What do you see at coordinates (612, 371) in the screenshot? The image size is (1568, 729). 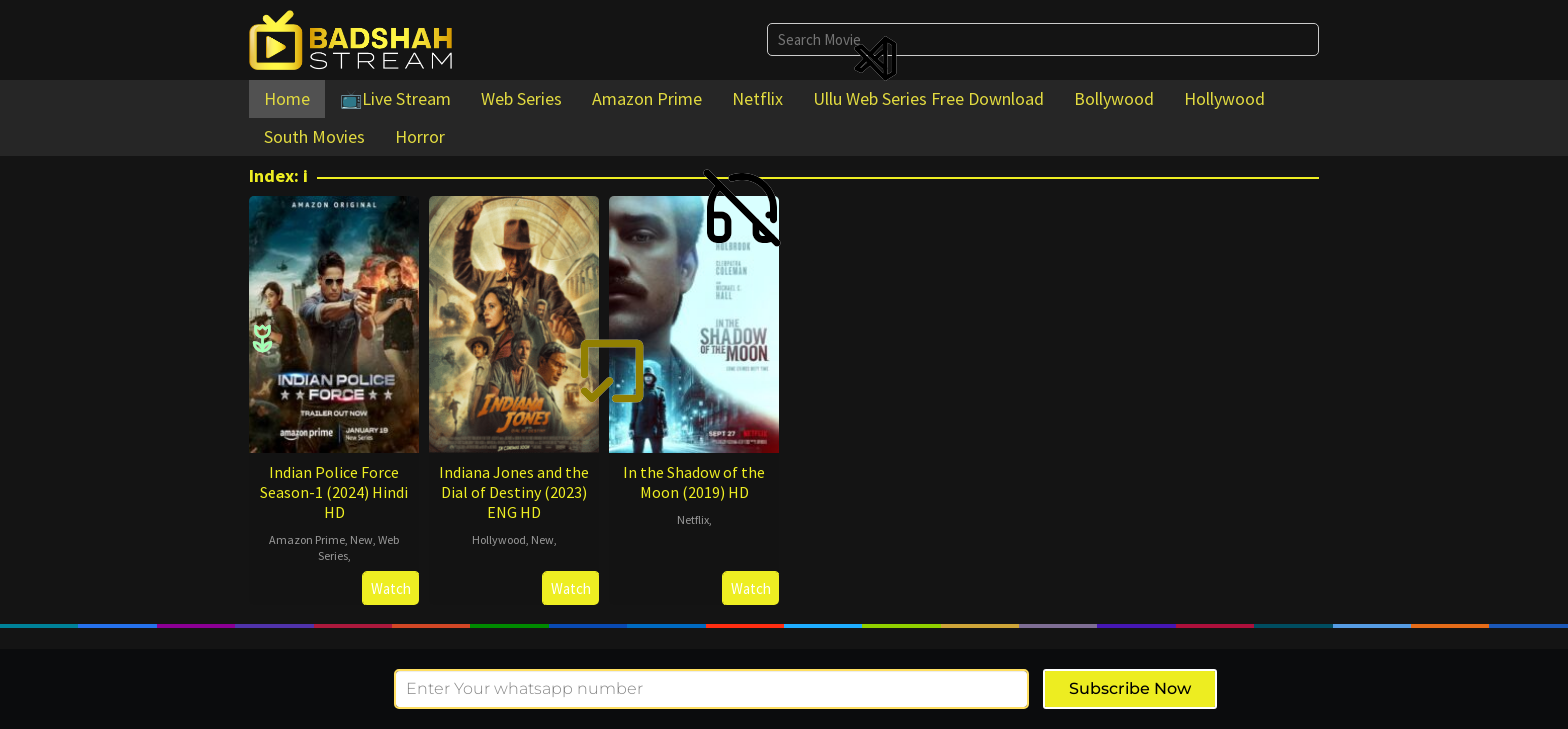 I see `mark task as complete` at bounding box center [612, 371].